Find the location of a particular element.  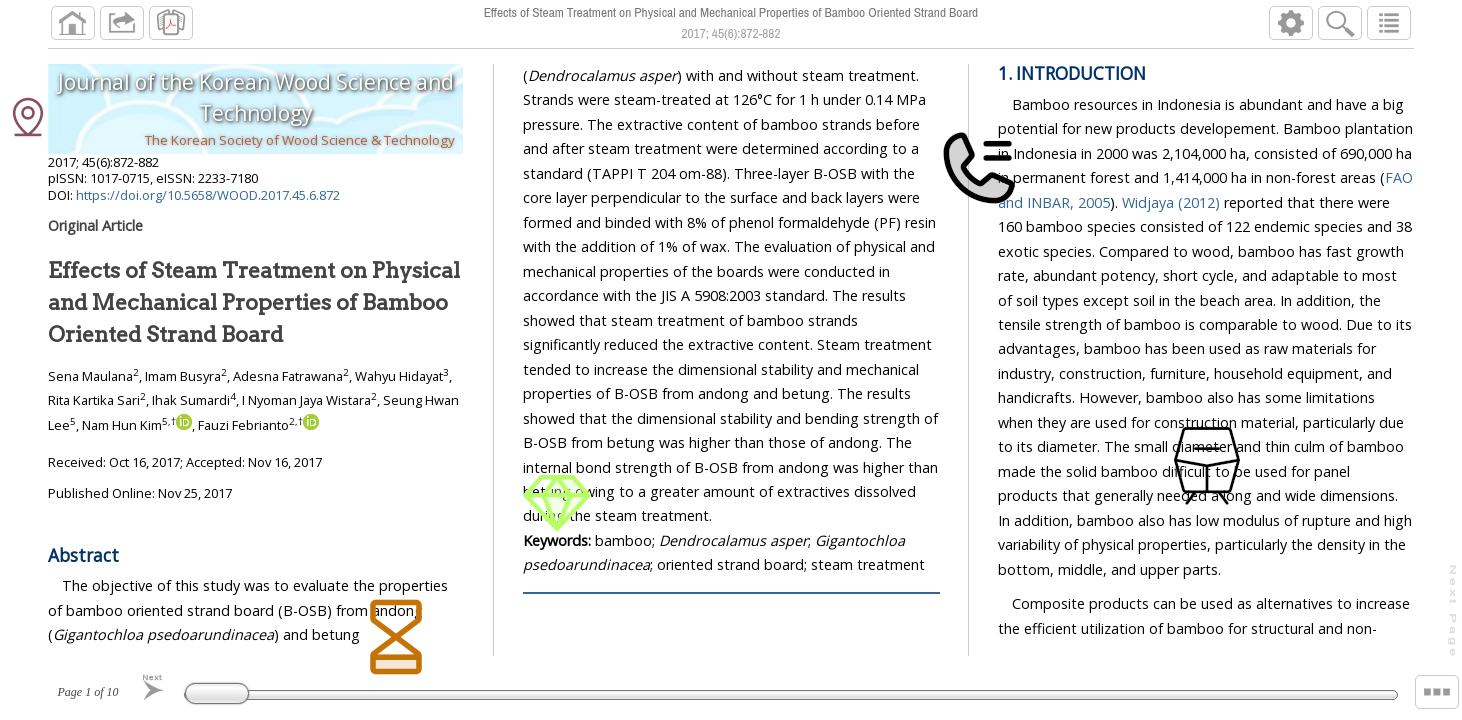

open sketch app is located at coordinates (557, 502).